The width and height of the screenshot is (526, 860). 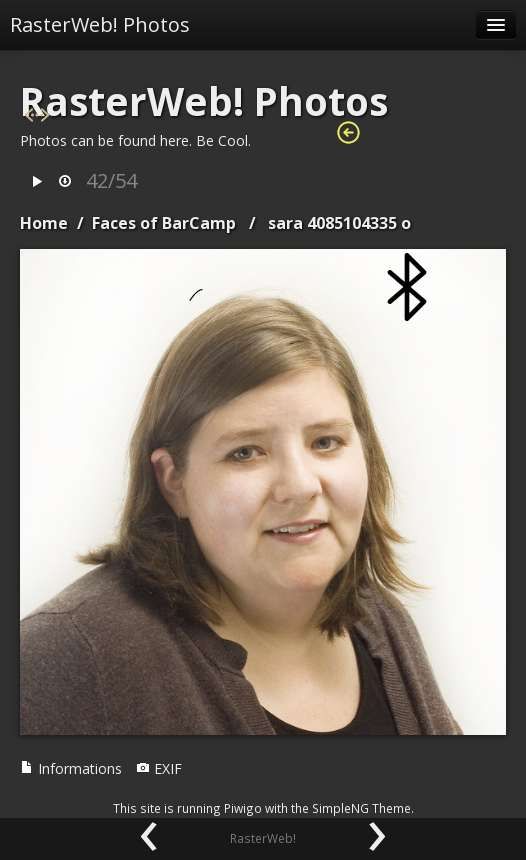 What do you see at coordinates (407, 287) in the screenshot?
I see `toggle bluetooth connectivity on or off` at bounding box center [407, 287].